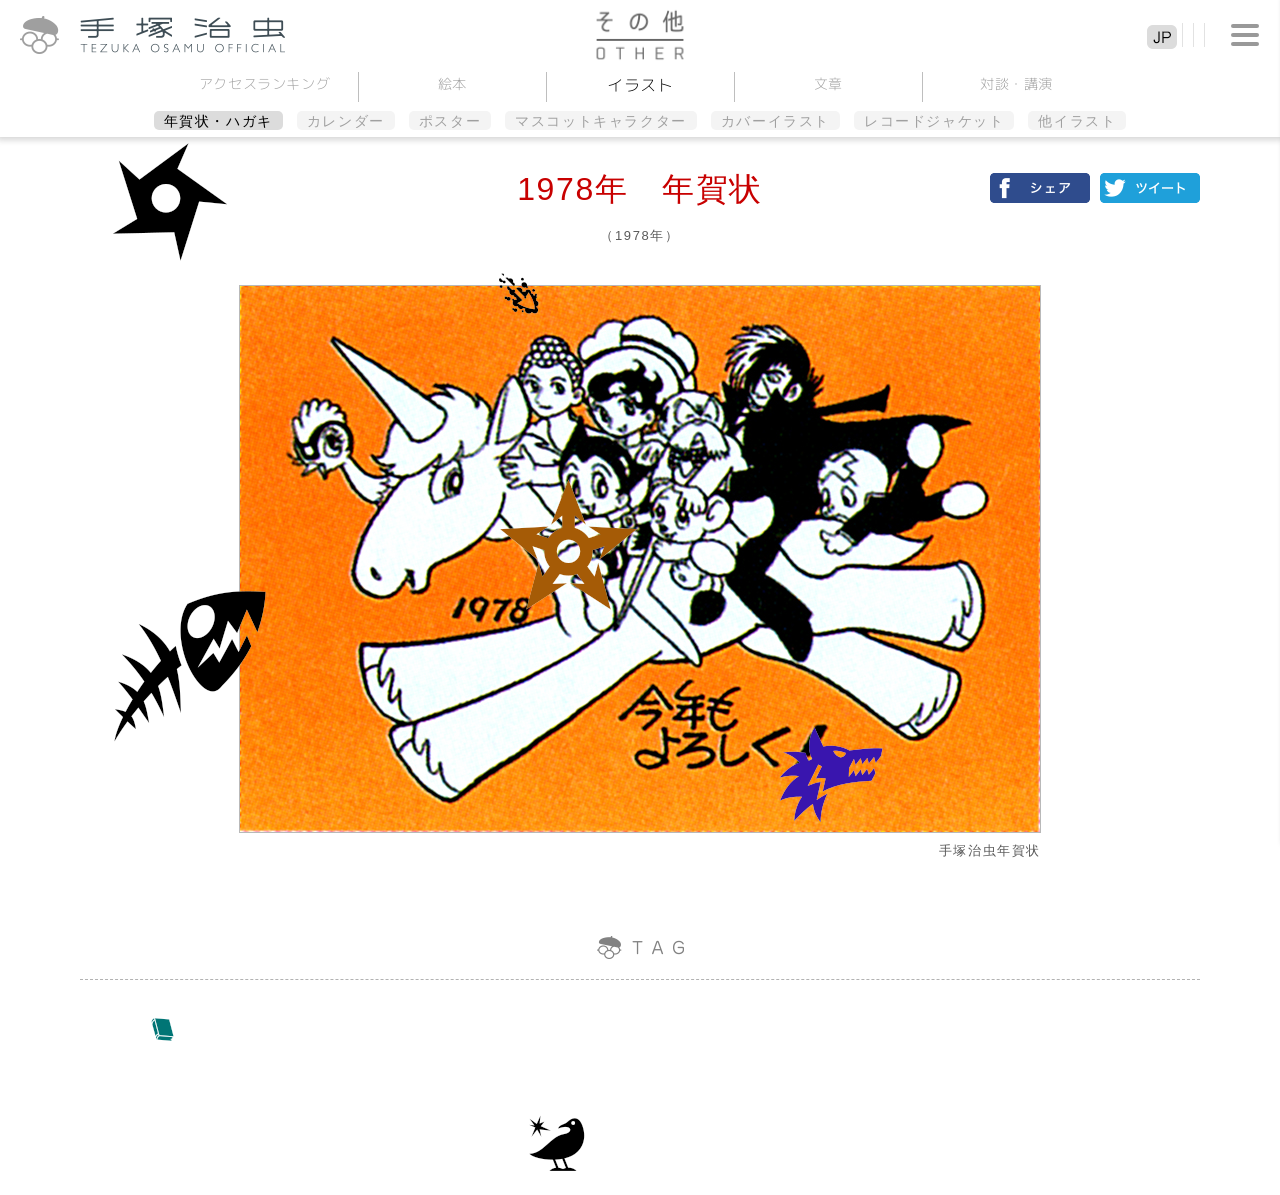 The height and width of the screenshot is (1195, 1280). Describe the element at coordinates (162, 1029) in the screenshot. I see `open a guidebook or manual` at that location.